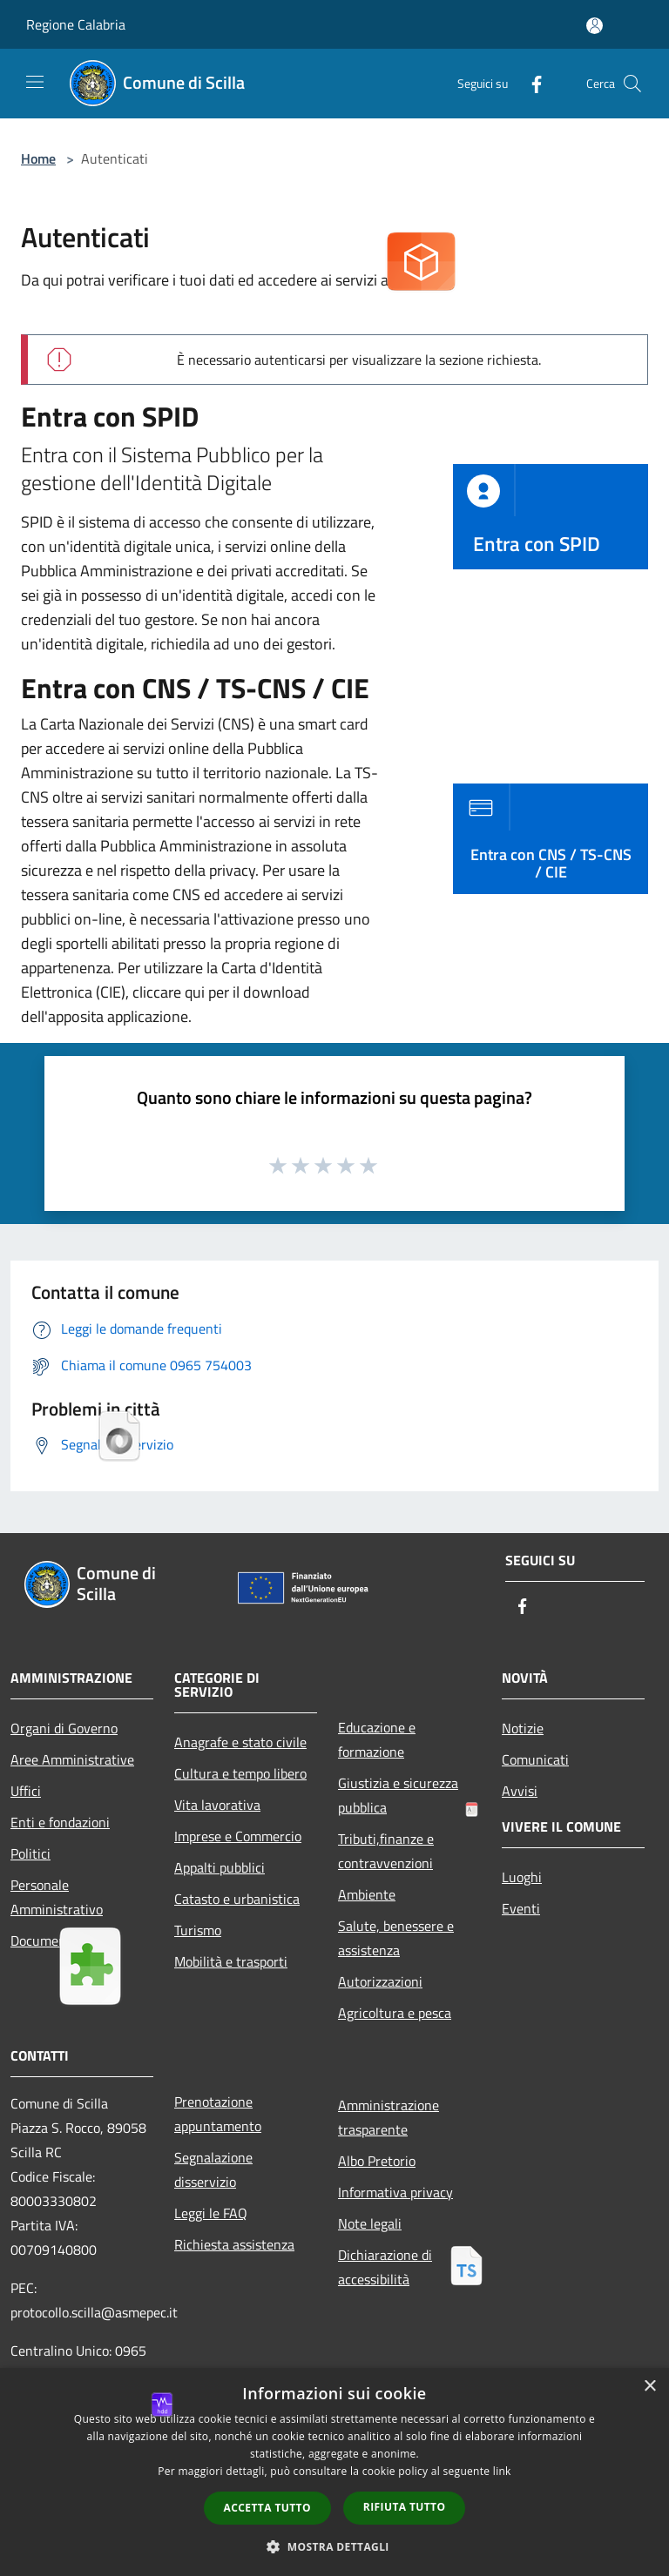  Describe the element at coordinates (90, 1966) in the screenshot. I see `indicates an extension or plugin file type` at that location.